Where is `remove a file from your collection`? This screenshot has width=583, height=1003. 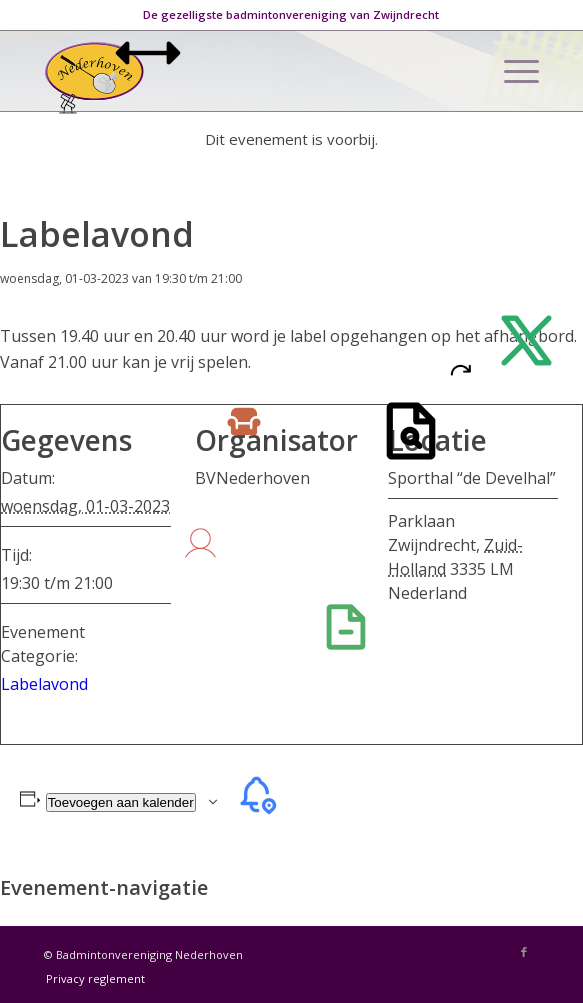
remove a file from your collection is located at coordinates (346, 627).